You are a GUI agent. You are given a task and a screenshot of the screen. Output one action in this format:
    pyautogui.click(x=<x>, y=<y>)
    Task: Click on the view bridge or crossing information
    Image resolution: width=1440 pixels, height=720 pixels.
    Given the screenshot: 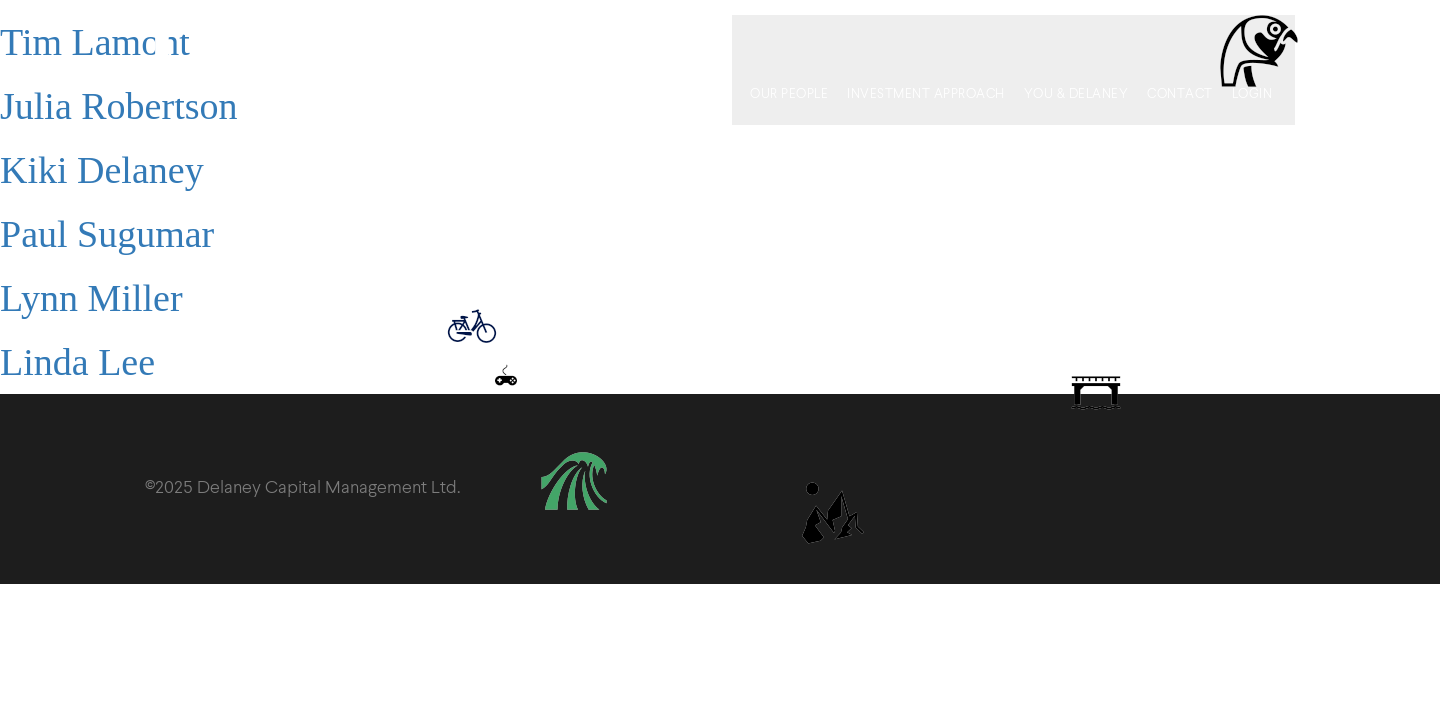 What is the action you would take?
    pyautogui.click(x=1096, y=387)
    